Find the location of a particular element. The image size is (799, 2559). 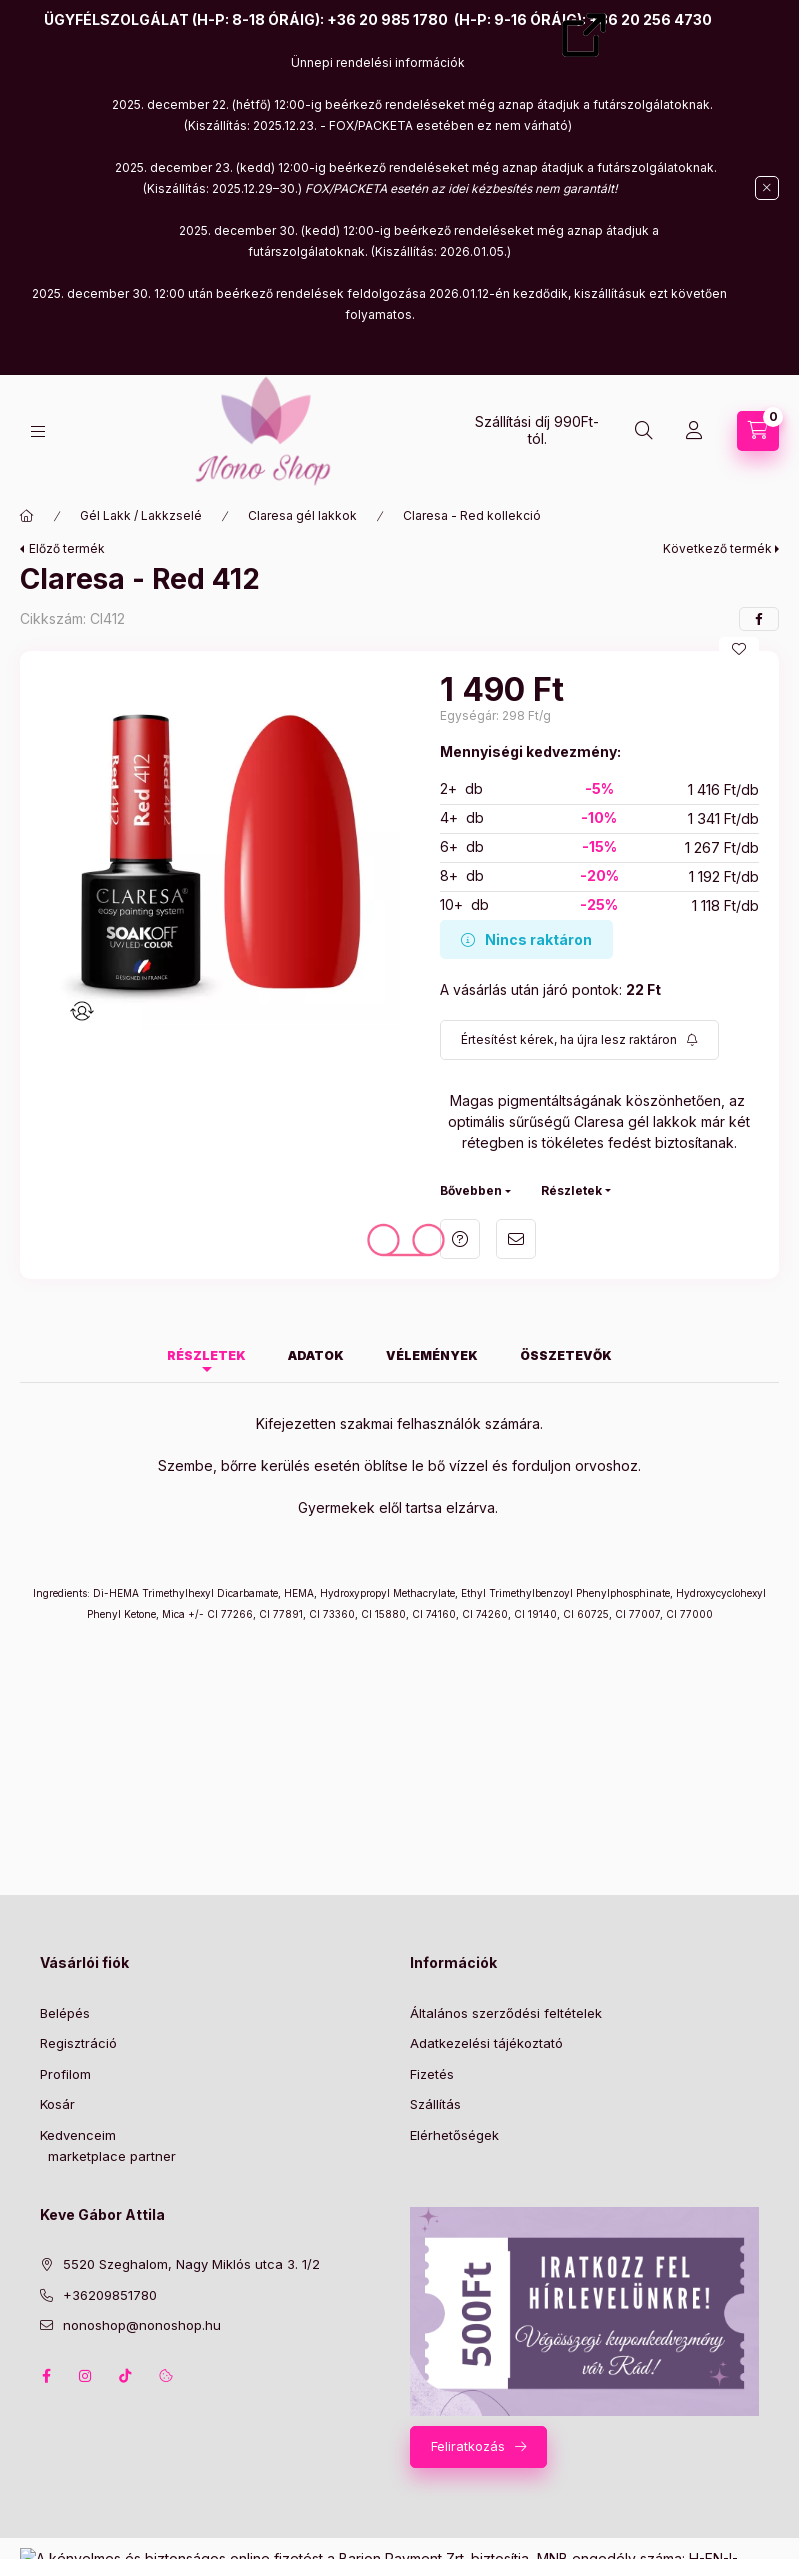

switch between user accounts is located at coordinates (82, 1011).